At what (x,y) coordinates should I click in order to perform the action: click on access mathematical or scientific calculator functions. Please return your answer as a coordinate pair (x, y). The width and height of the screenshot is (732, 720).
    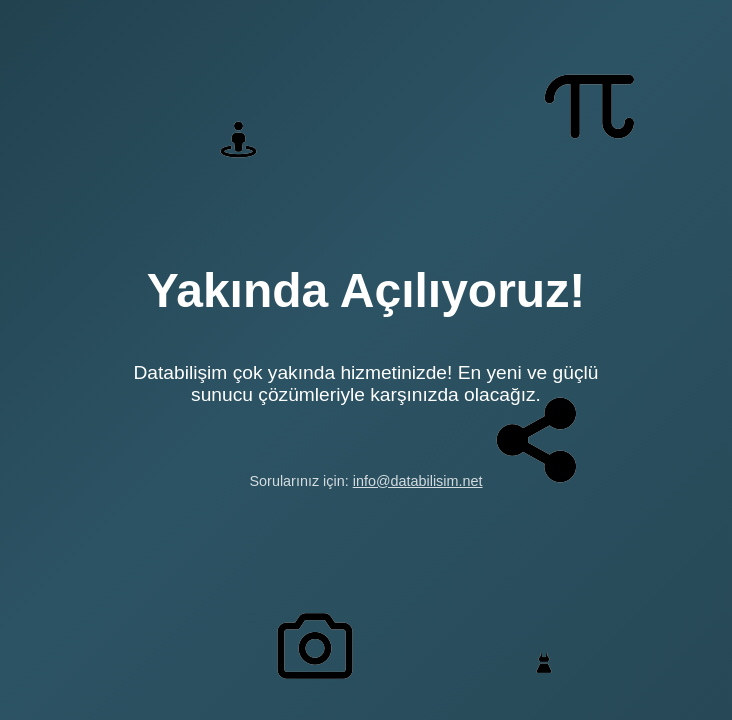
    Looking at the image, I should click on (591, 105).